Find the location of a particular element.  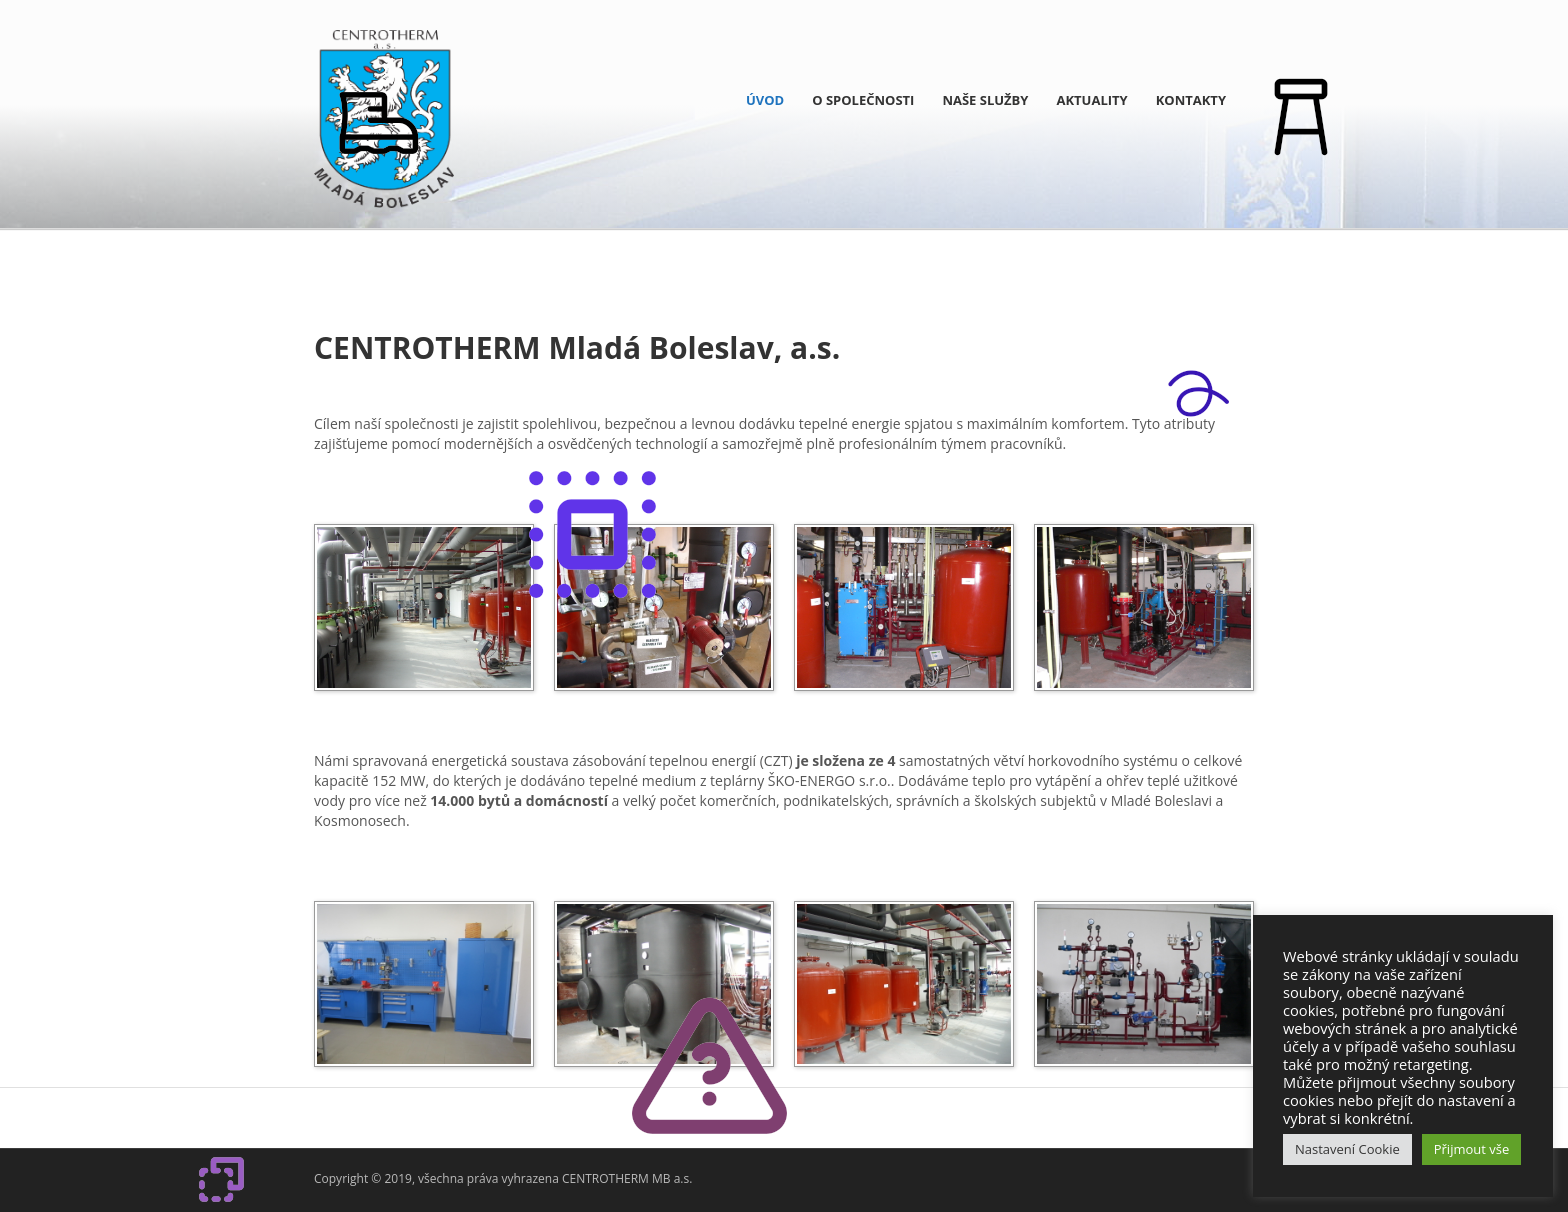

toggle freehand drawing or scribble mode is located at coordinates (1195, 393).